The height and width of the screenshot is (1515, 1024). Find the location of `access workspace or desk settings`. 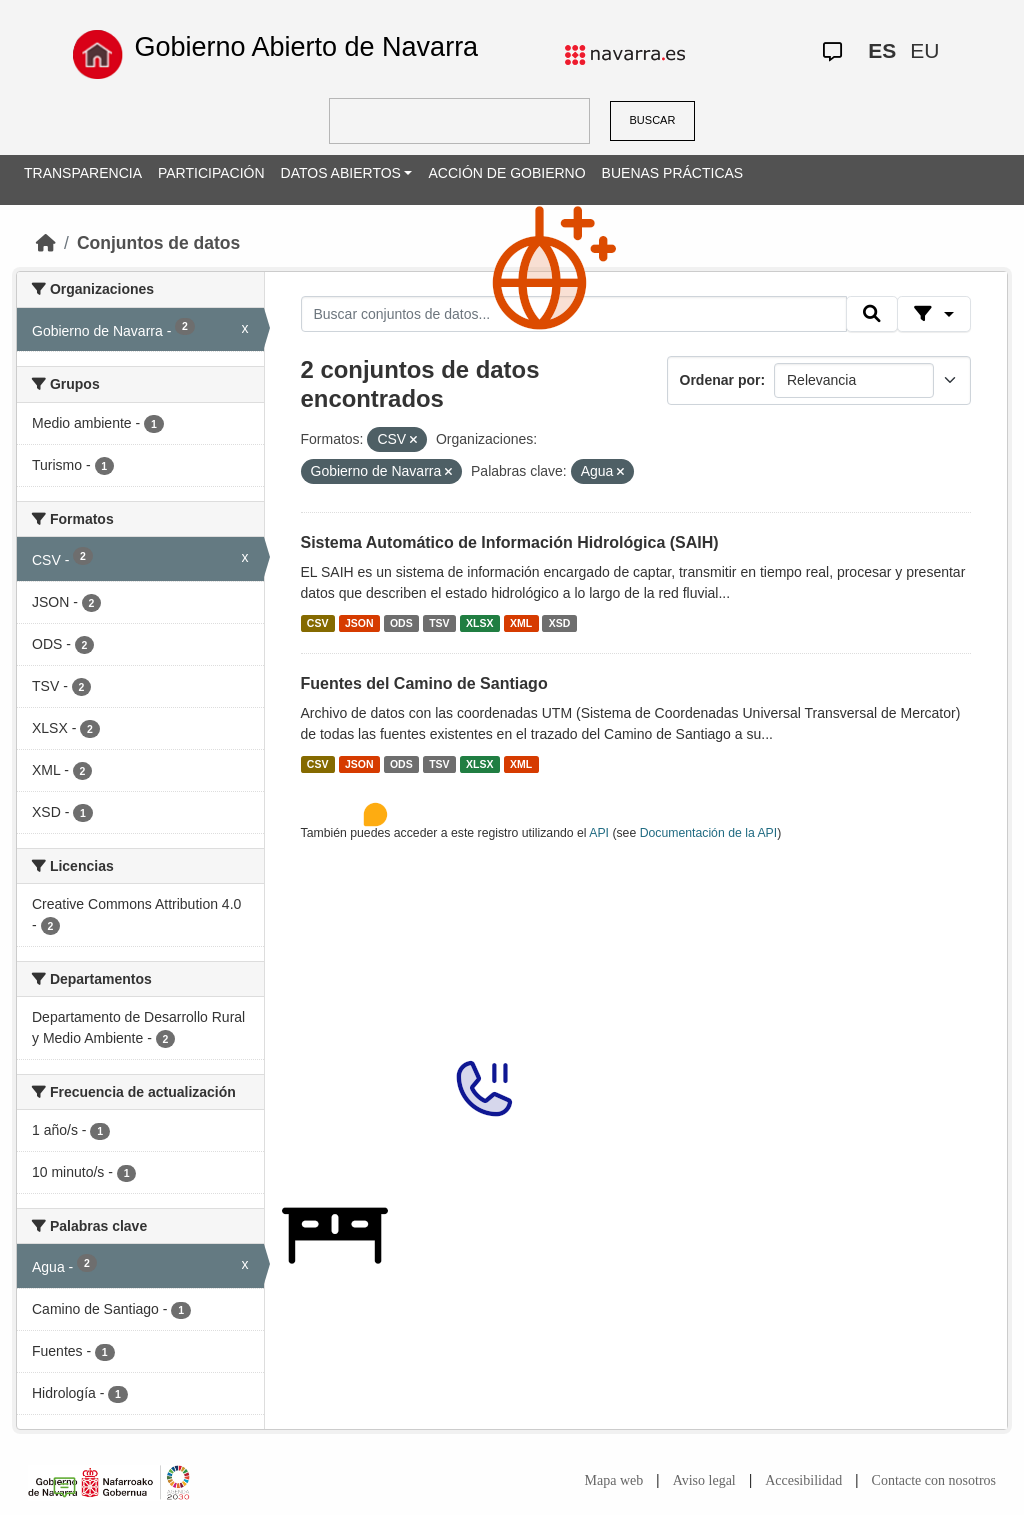

access workspace or desk settings is located at coordinates (335, 1234).